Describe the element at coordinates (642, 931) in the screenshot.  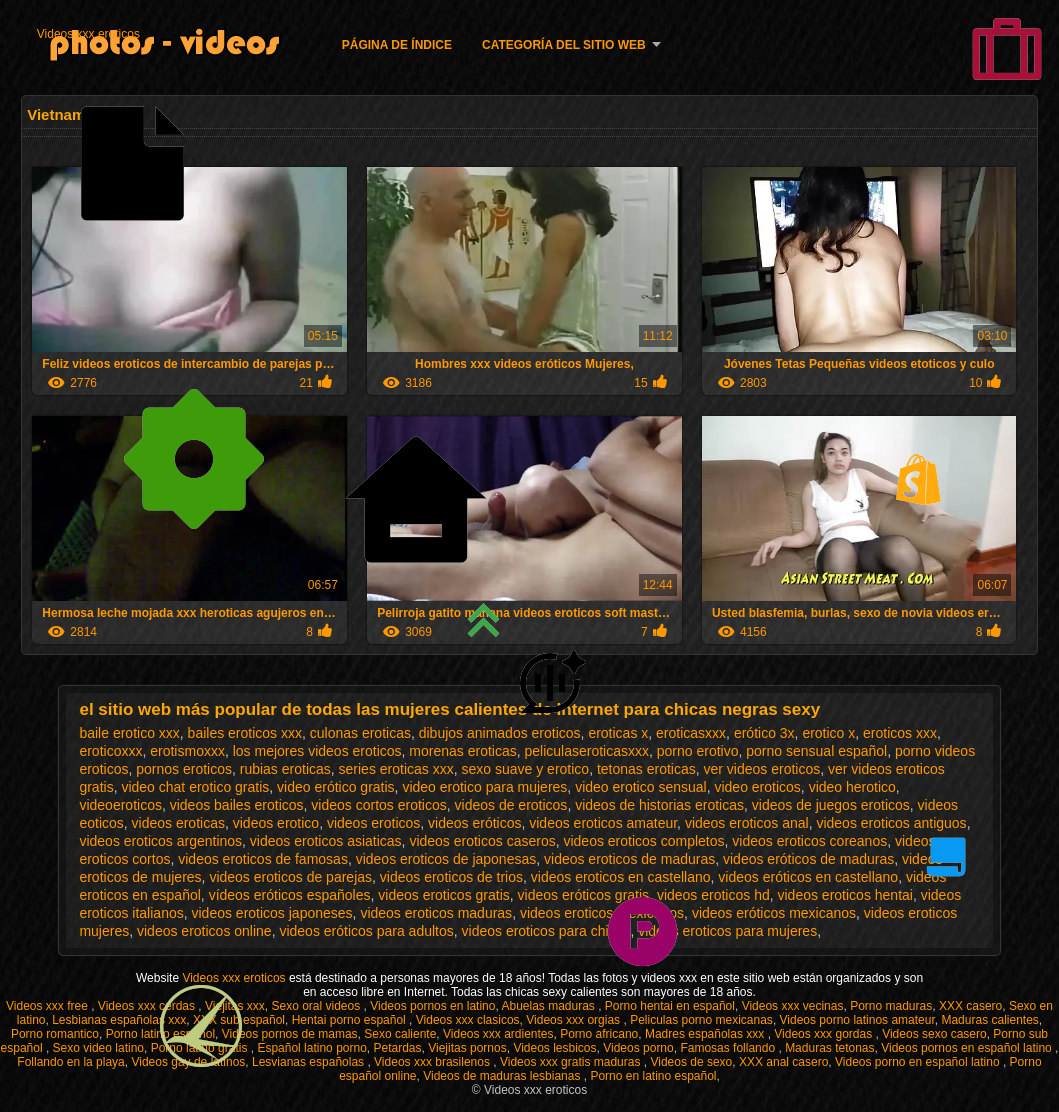
I see `visit Product Hunt website or app` at that location.